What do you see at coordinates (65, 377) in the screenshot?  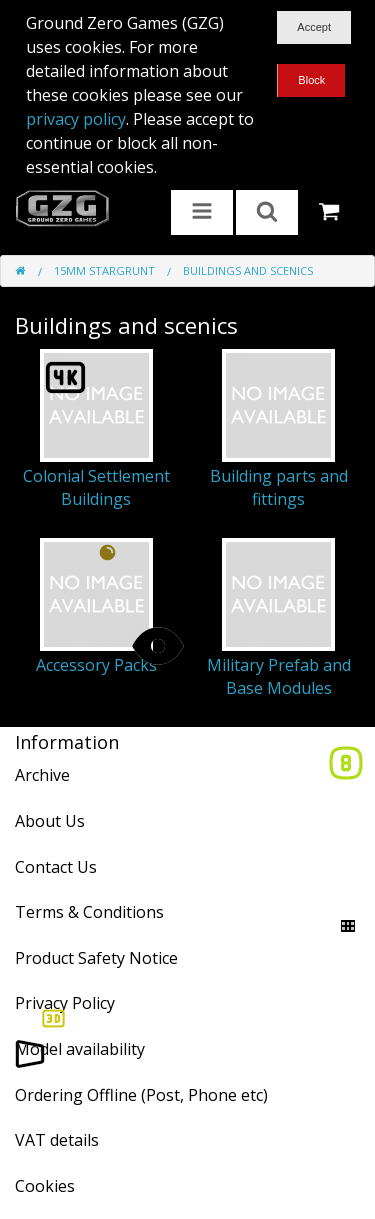 I see `indicates 4K resolution video quality` at bounding box center [65, 377].